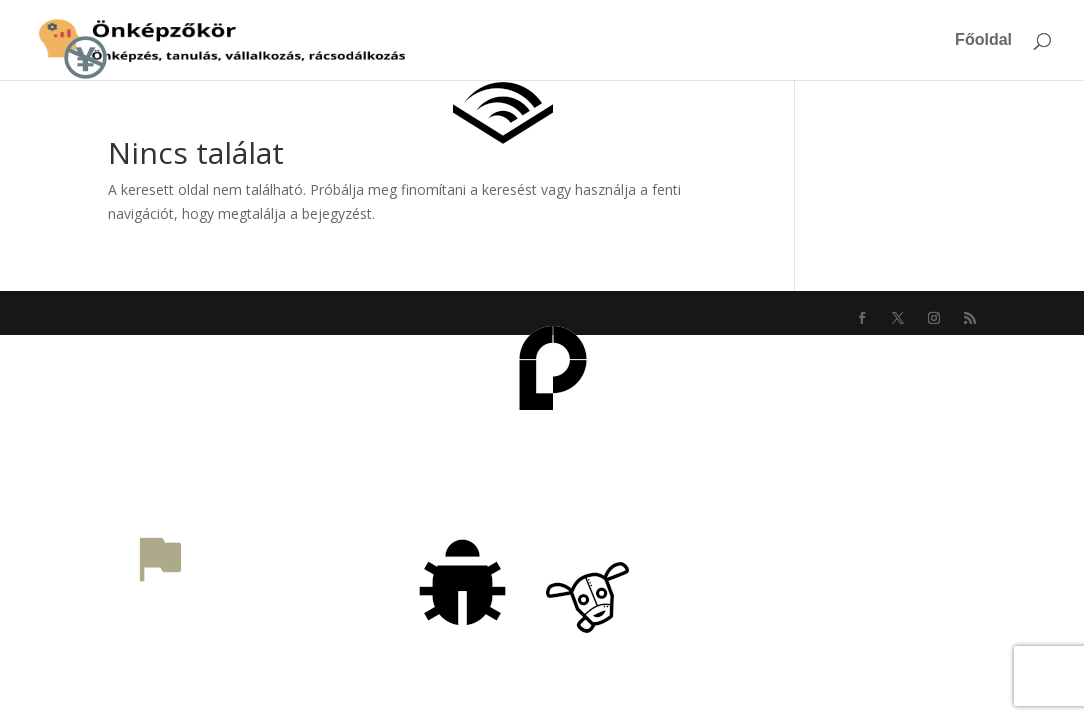  Describe the element at coordinates (160, 558) in the screenshot. I see `flag or mark an item for follow-up` at that location.